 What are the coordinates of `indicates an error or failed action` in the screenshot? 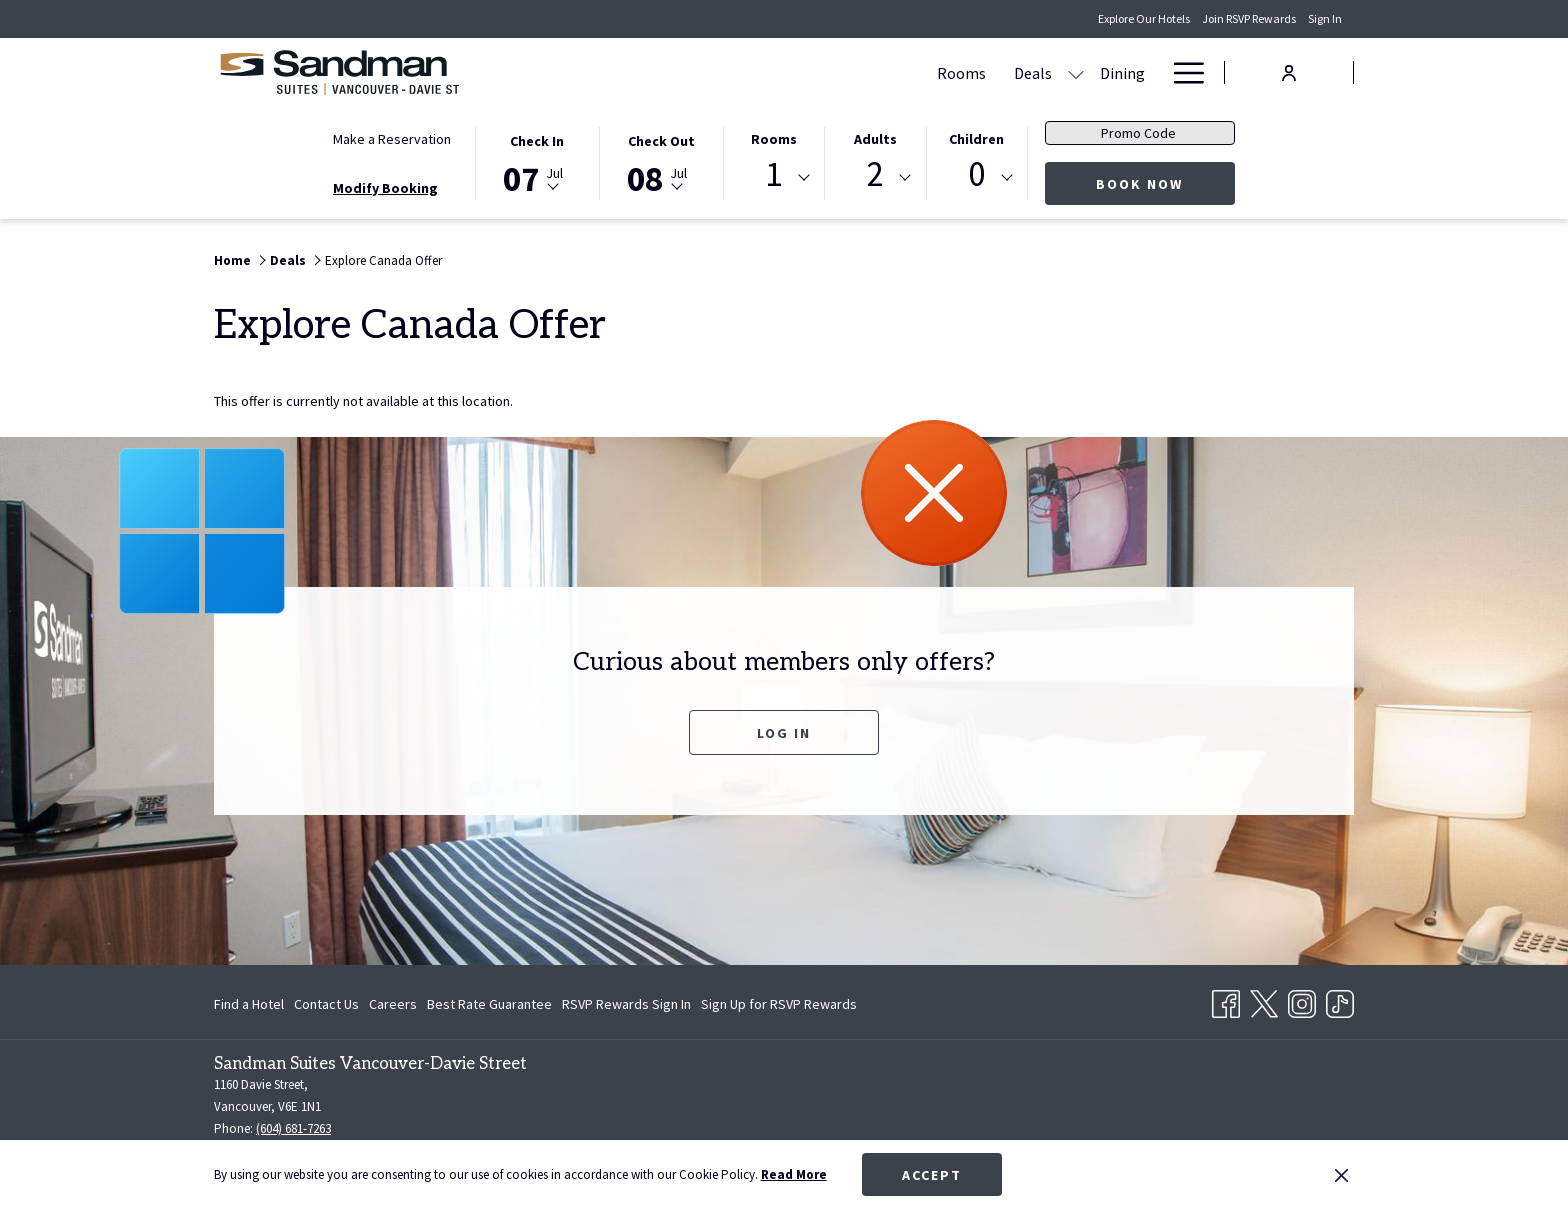 It's located at (934, 493).